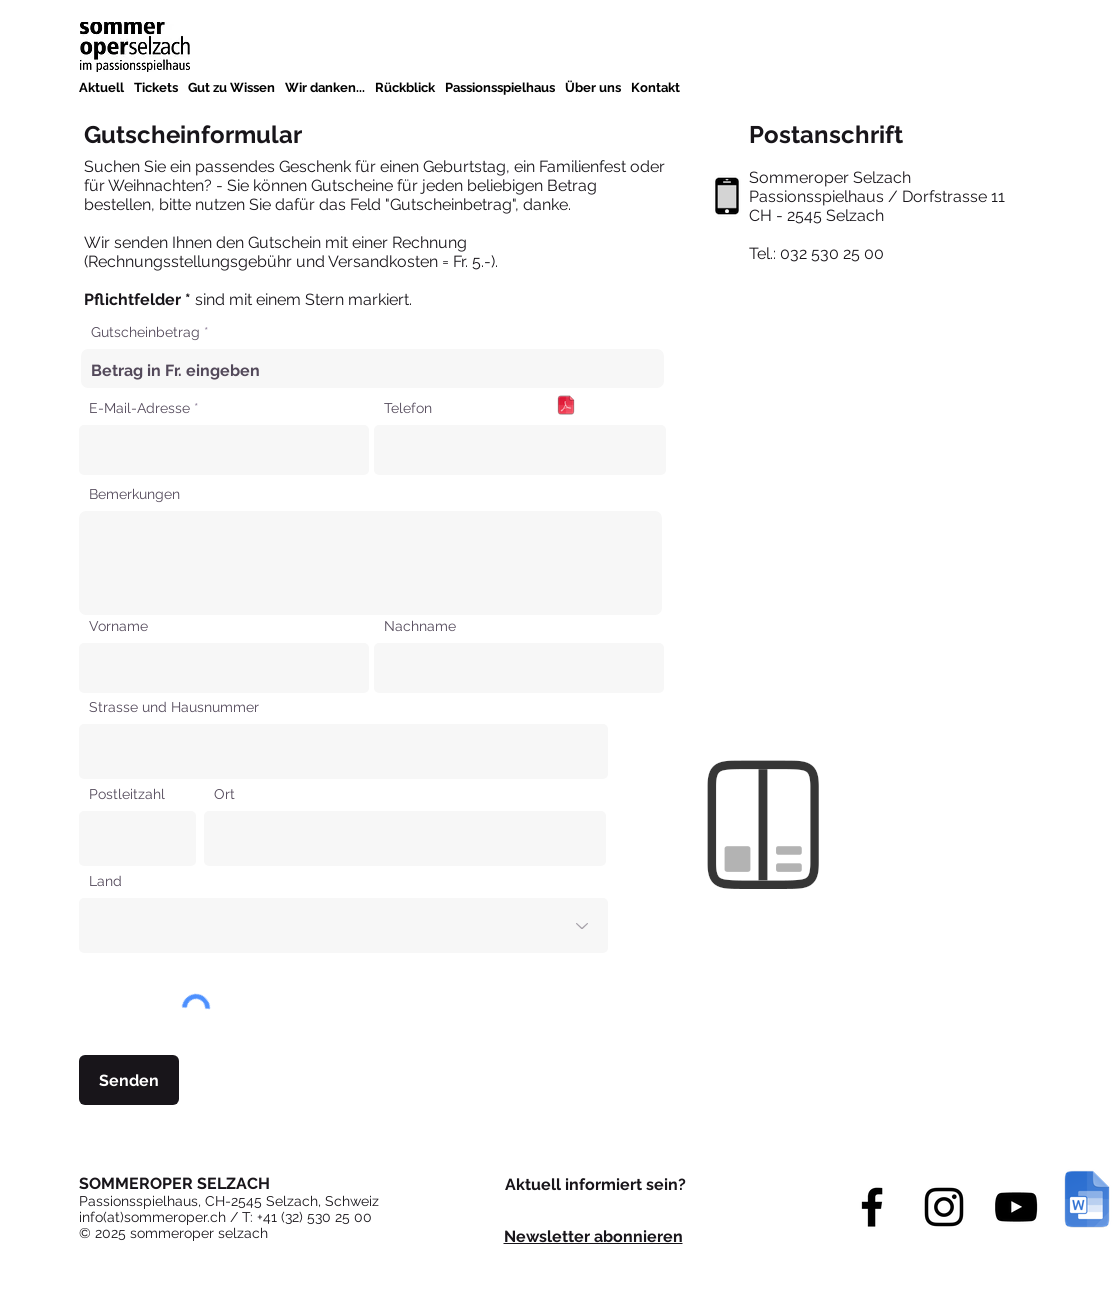 Image resolution: width=1119 pixels, height=1306 pixels. Describe the element at coordinates (767, 820) in the screenshot. I see `open the packages app` at that location.